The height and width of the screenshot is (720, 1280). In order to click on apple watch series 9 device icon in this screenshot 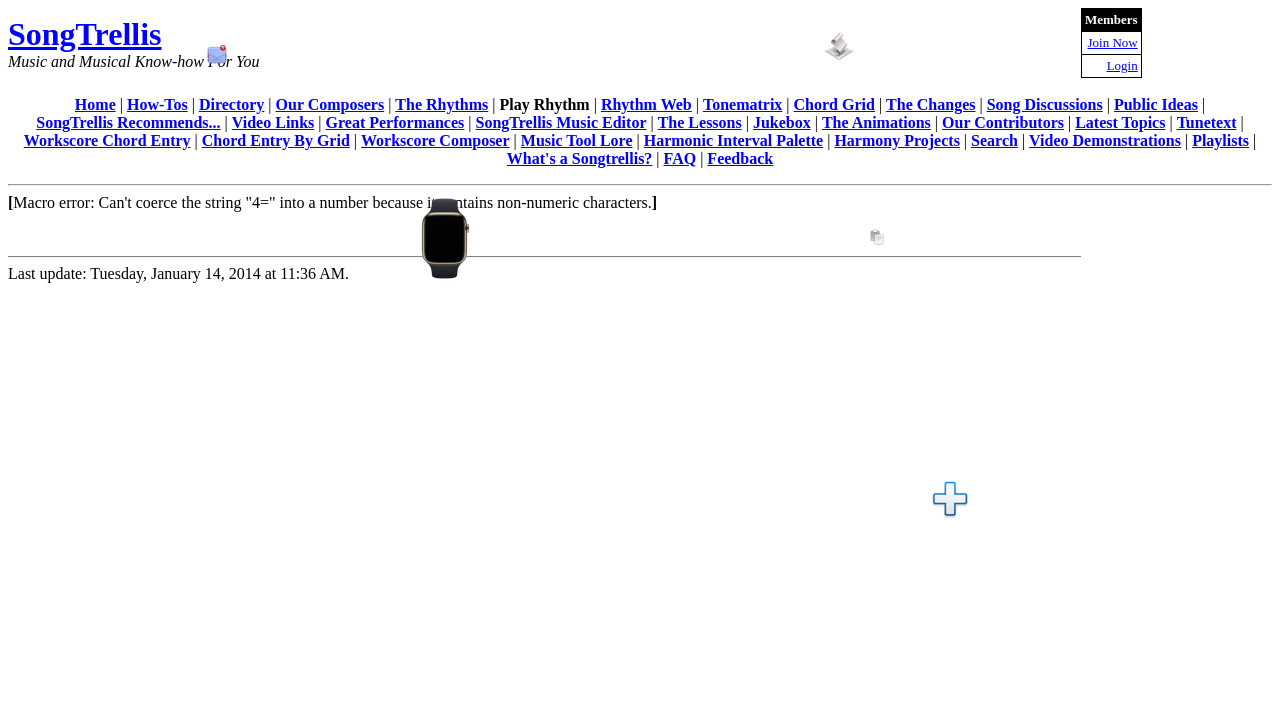, I will do `click(444, 238)`.